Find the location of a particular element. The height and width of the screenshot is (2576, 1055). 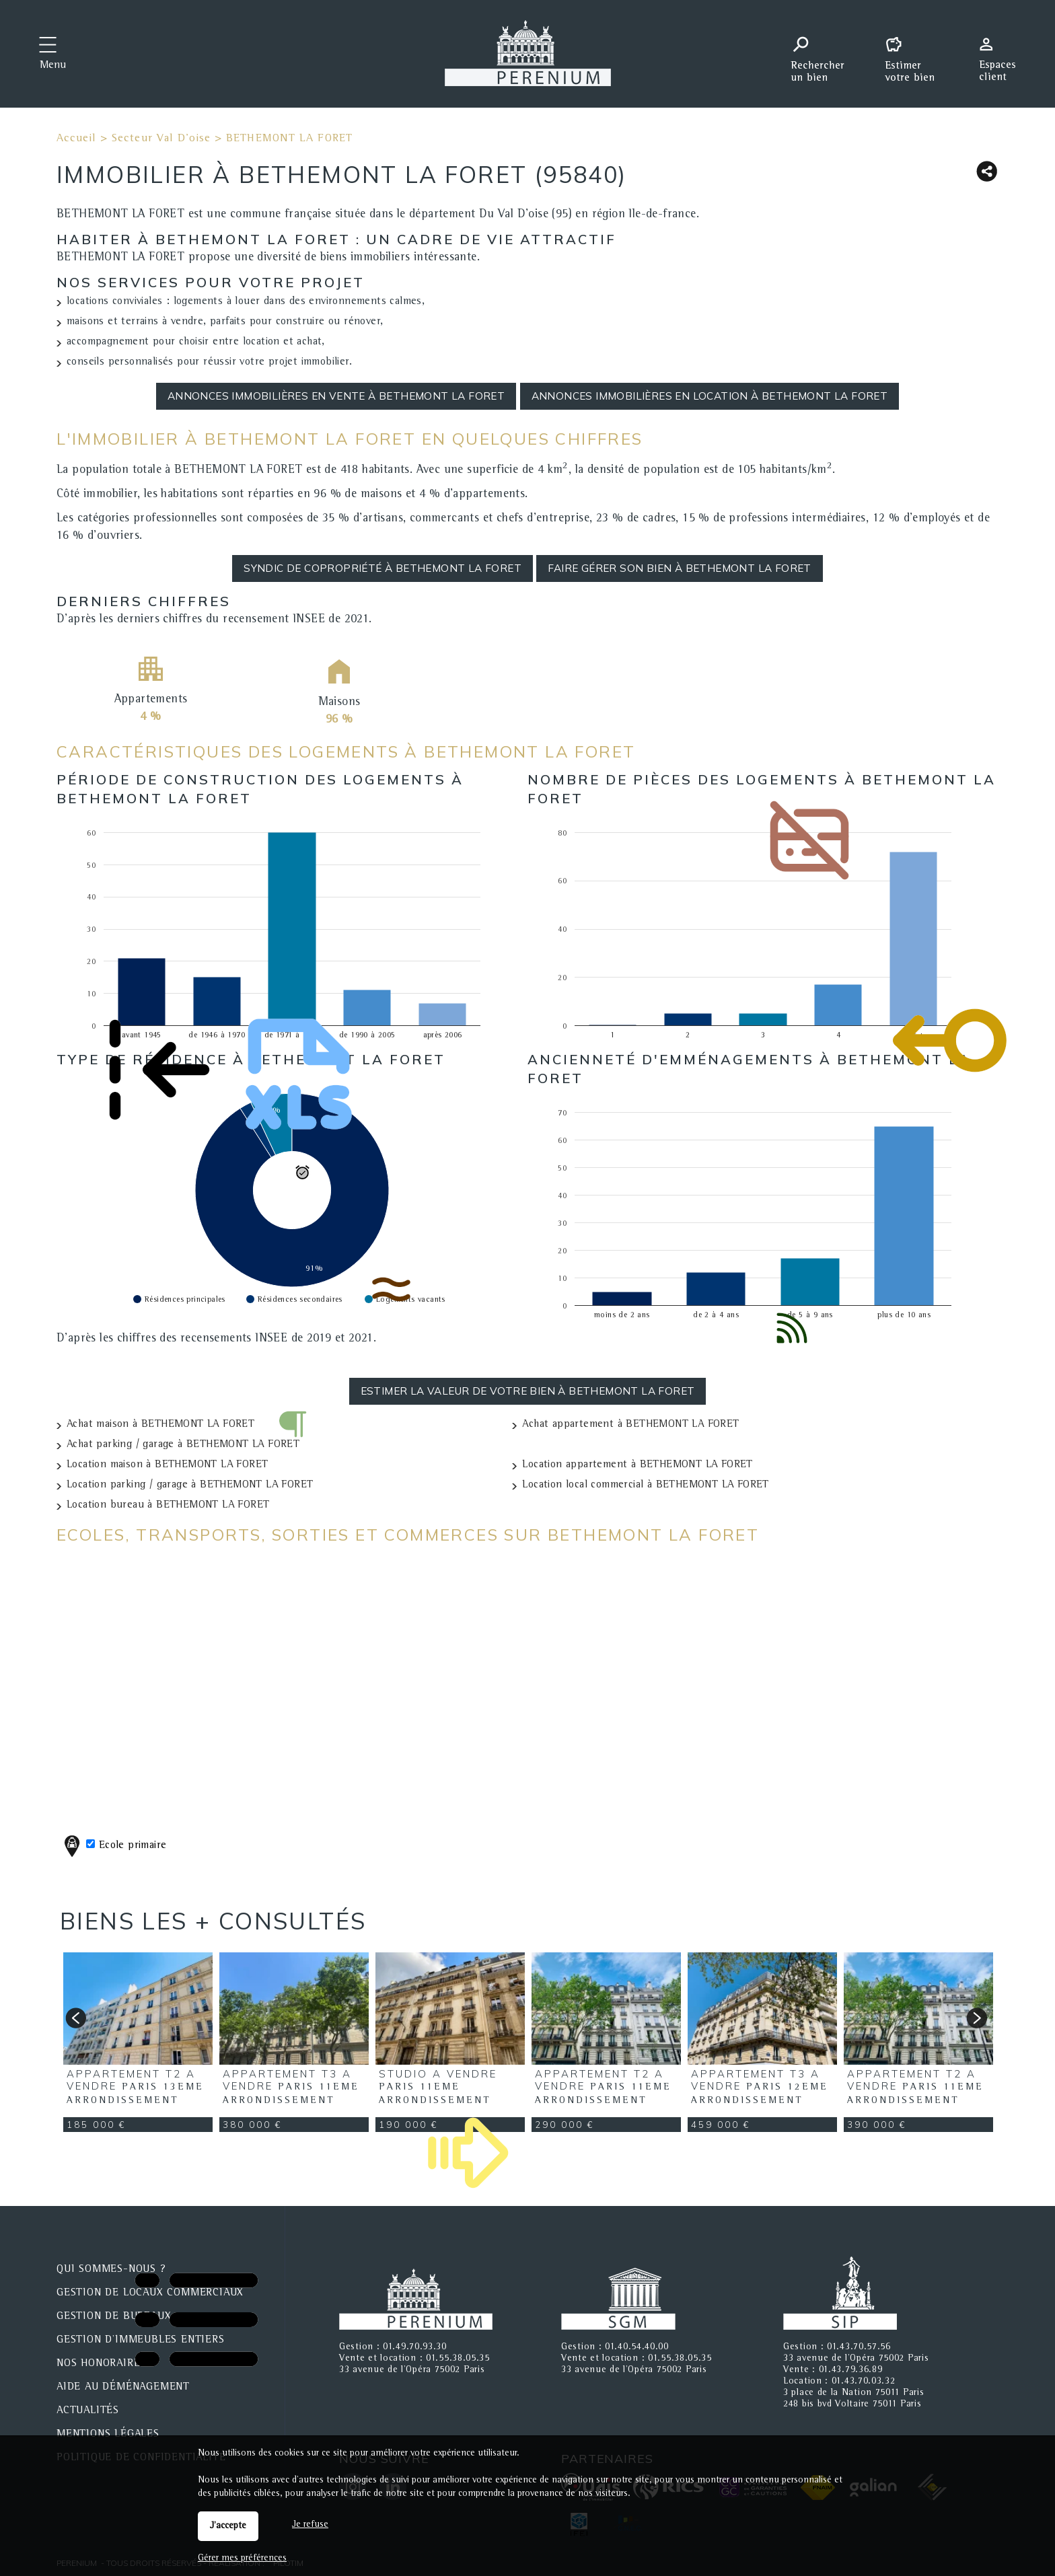

indicates strong connection or low ping is located at coordinates (792, 1328).